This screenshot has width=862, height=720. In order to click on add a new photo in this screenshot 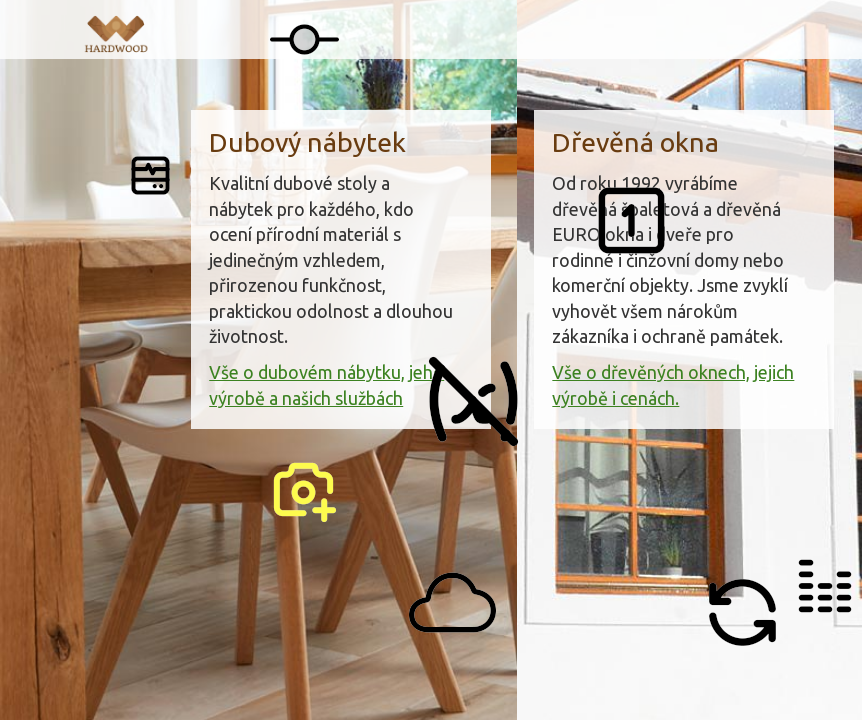, I will do `click(303, 489)`.